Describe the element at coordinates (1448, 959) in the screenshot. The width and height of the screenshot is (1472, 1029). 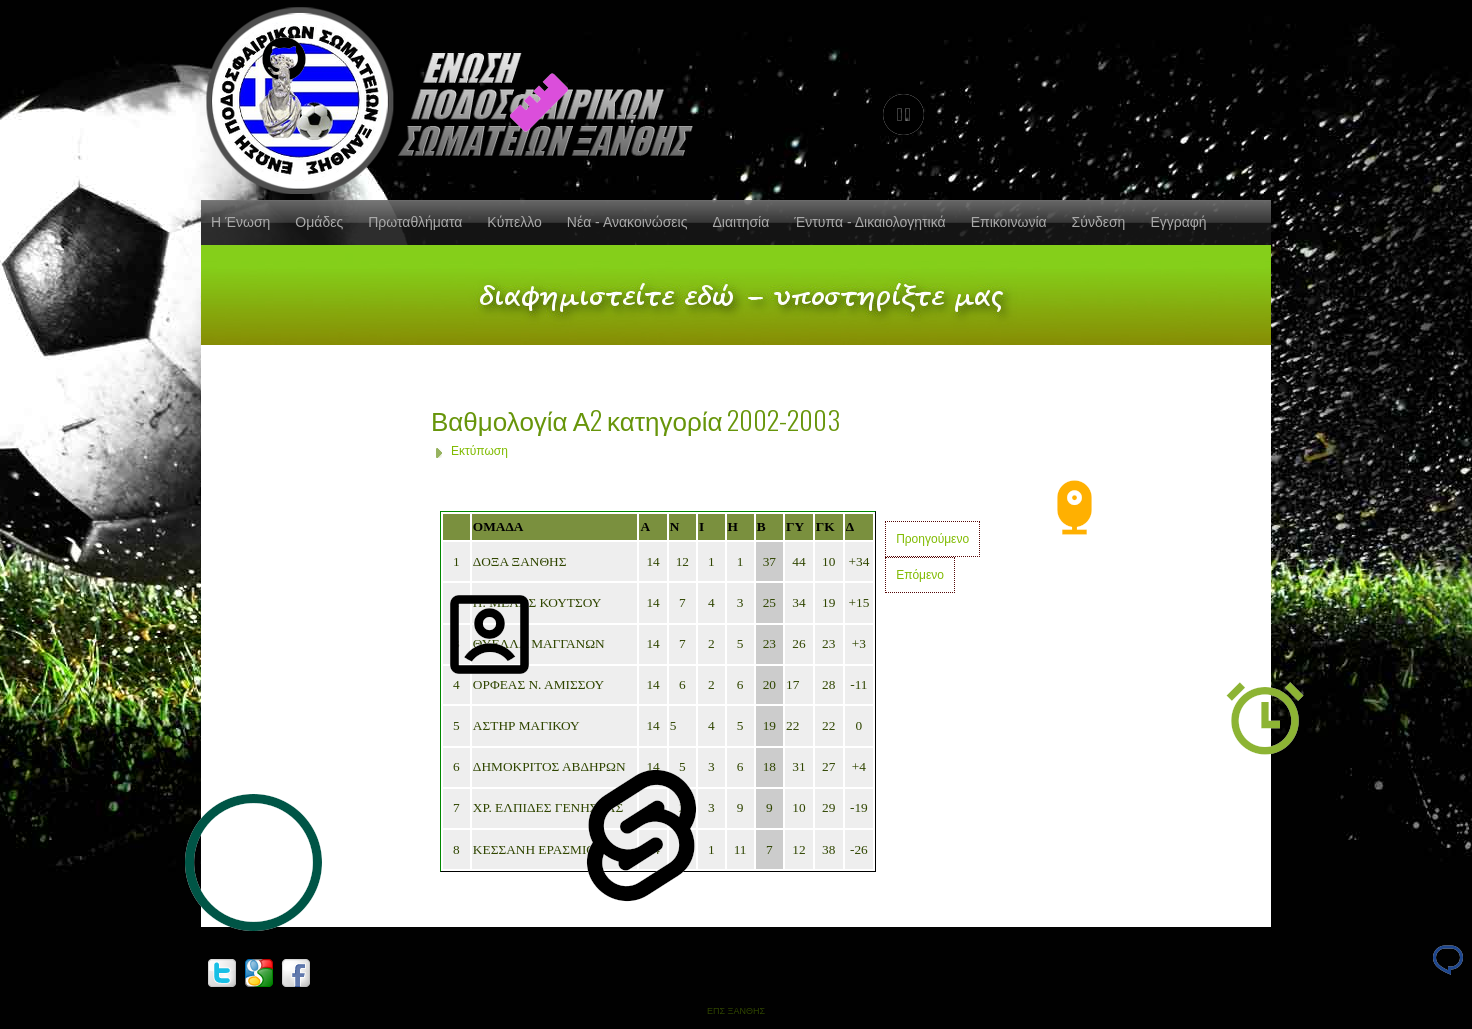
I see `open chat or messaging` at that location.